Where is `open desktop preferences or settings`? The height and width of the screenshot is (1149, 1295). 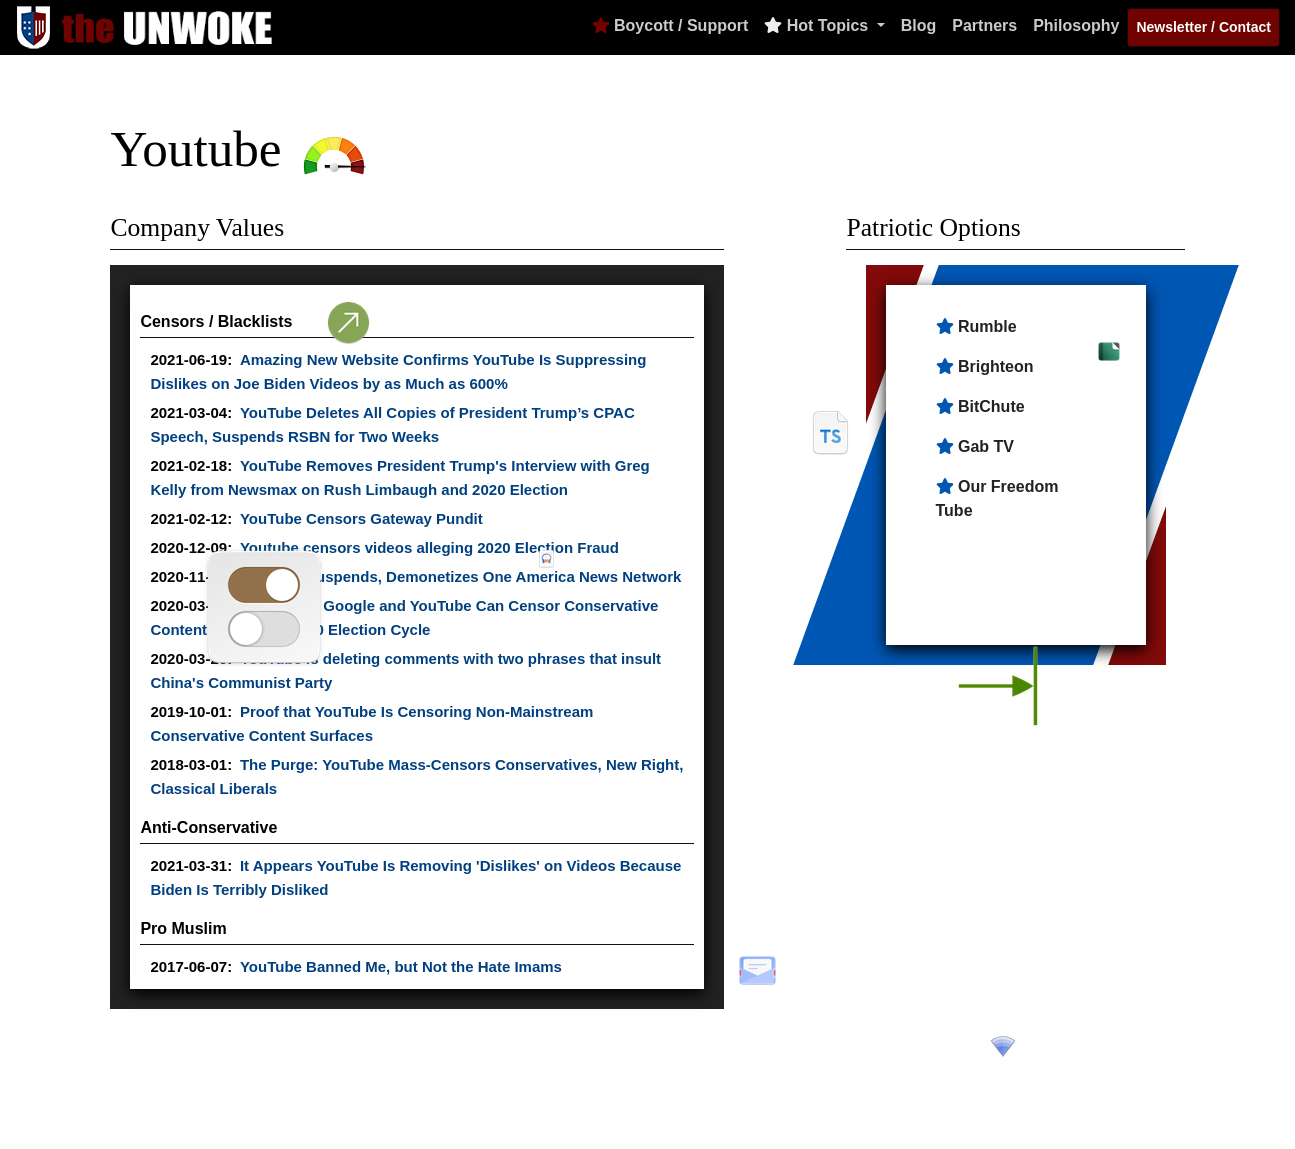
open desktop preferences or settings is located at coordinates (264, 607).